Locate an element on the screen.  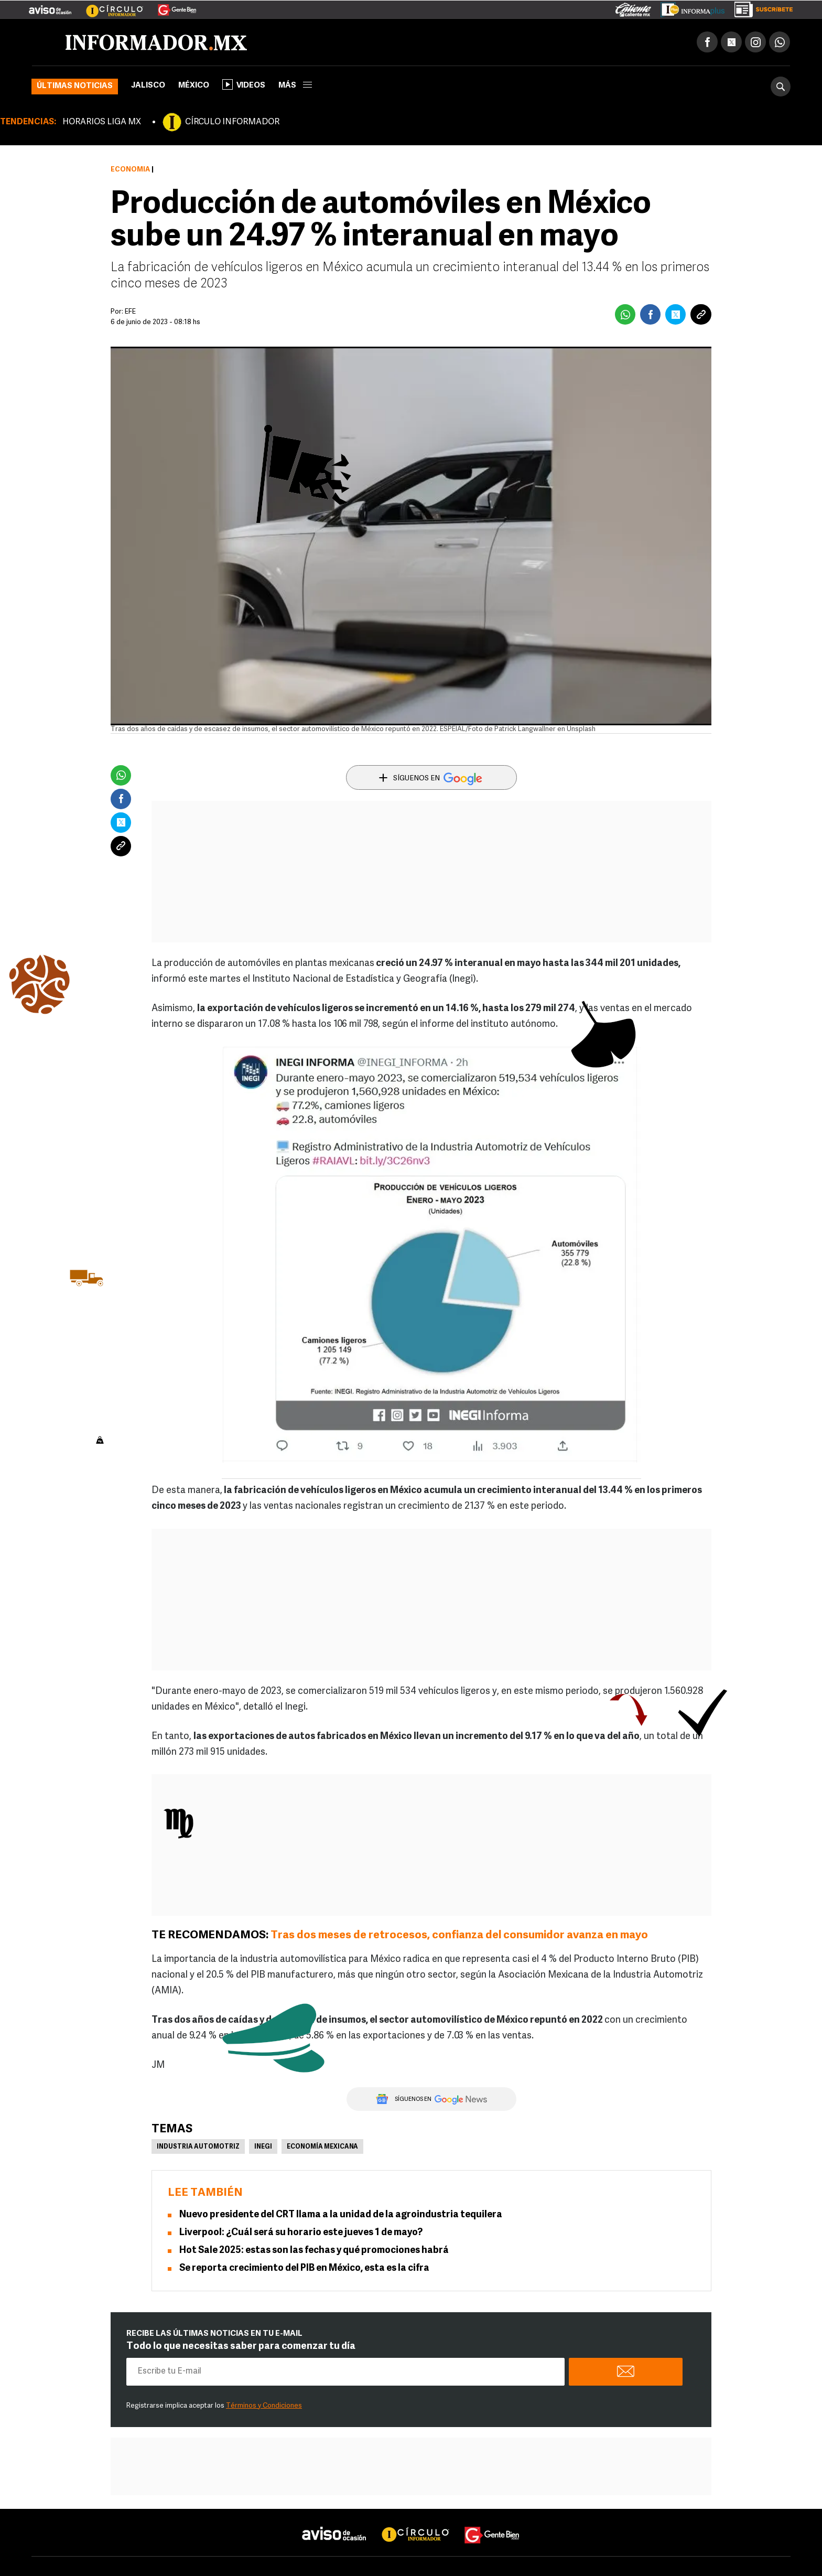
farming or agriculture category in a game is located at coordinates (39, 984).